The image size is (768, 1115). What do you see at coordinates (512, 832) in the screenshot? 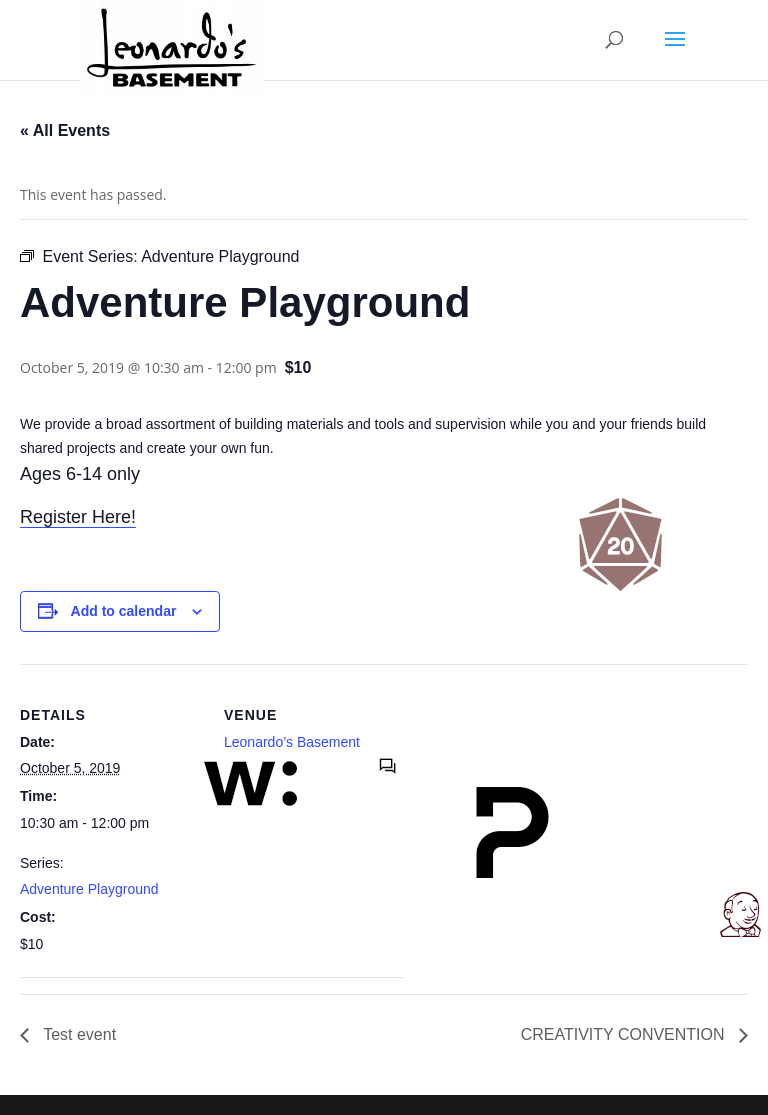
I see `open Proton app or services` at bounding box center [512, 832].